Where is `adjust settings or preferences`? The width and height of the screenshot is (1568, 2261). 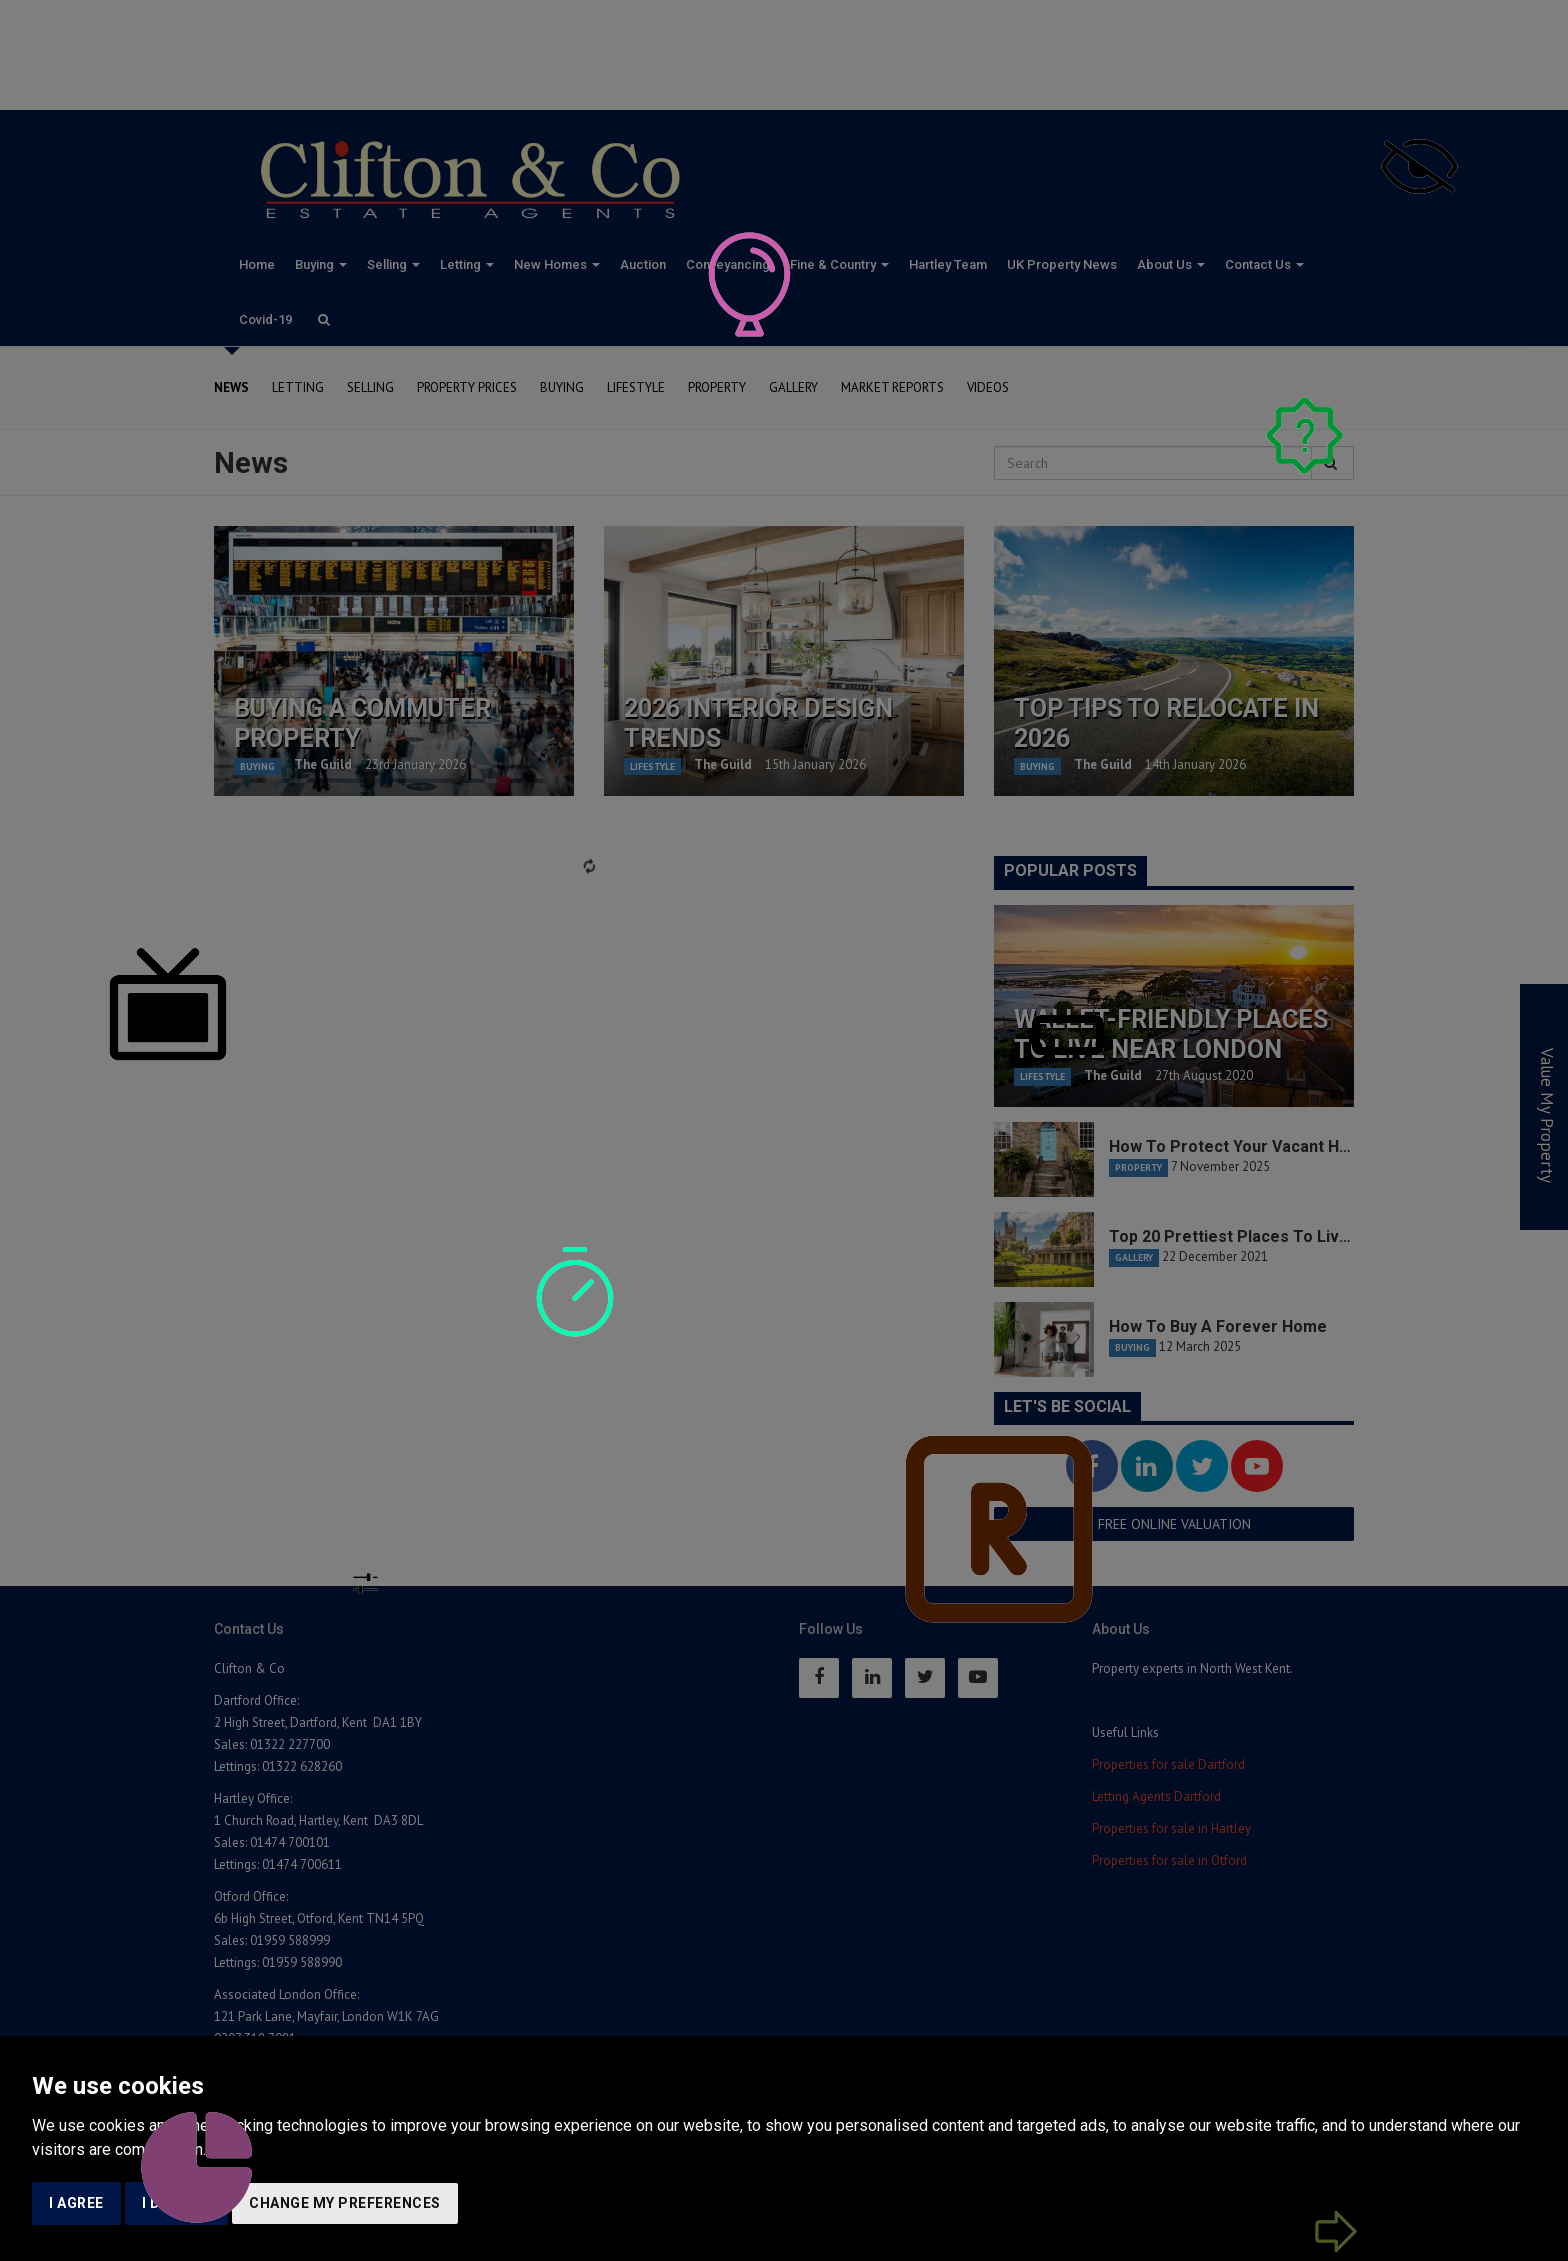
adjust settings or preferences is located at coordinates (365, 1583).